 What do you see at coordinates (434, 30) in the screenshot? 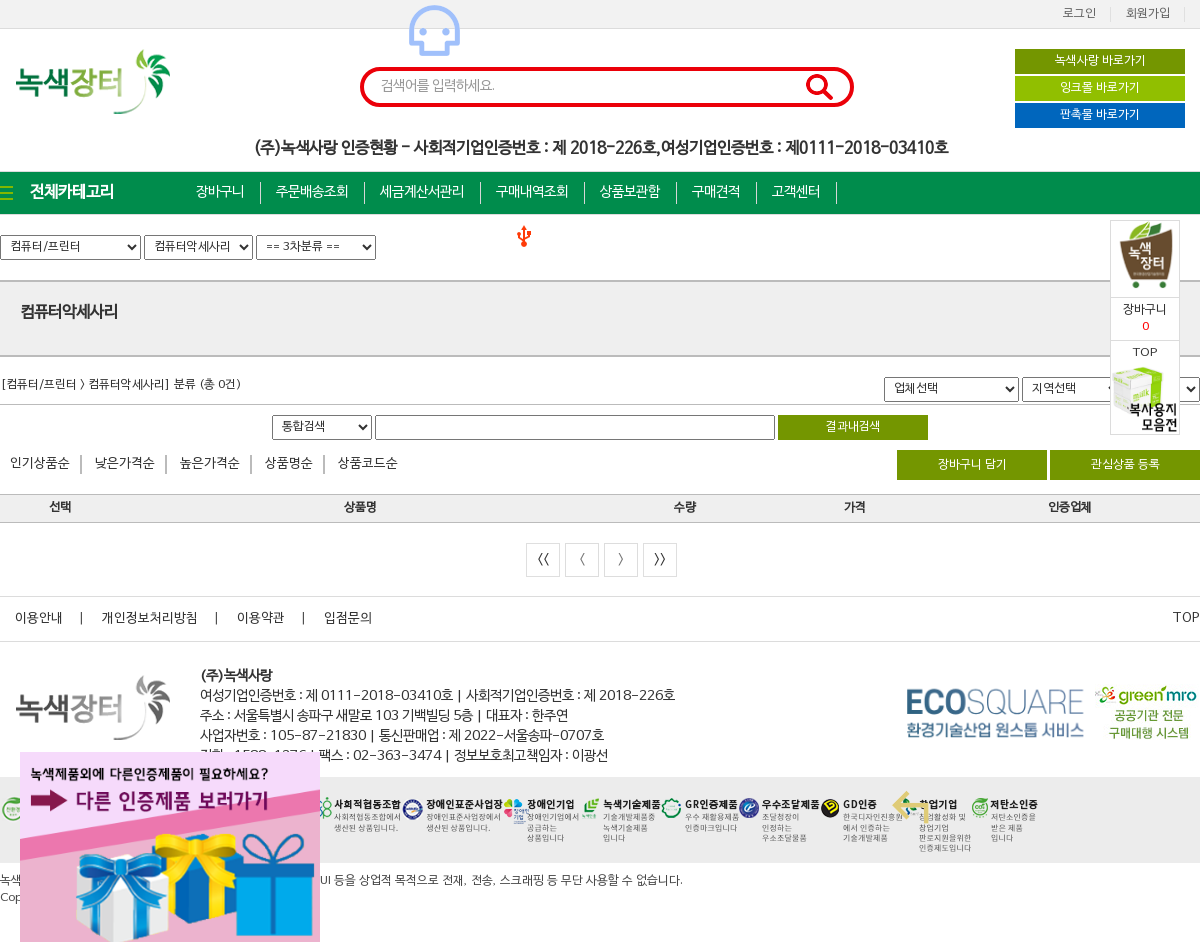
I see `indicates dangerous or hazardous content` at bounding box center [434, 30].